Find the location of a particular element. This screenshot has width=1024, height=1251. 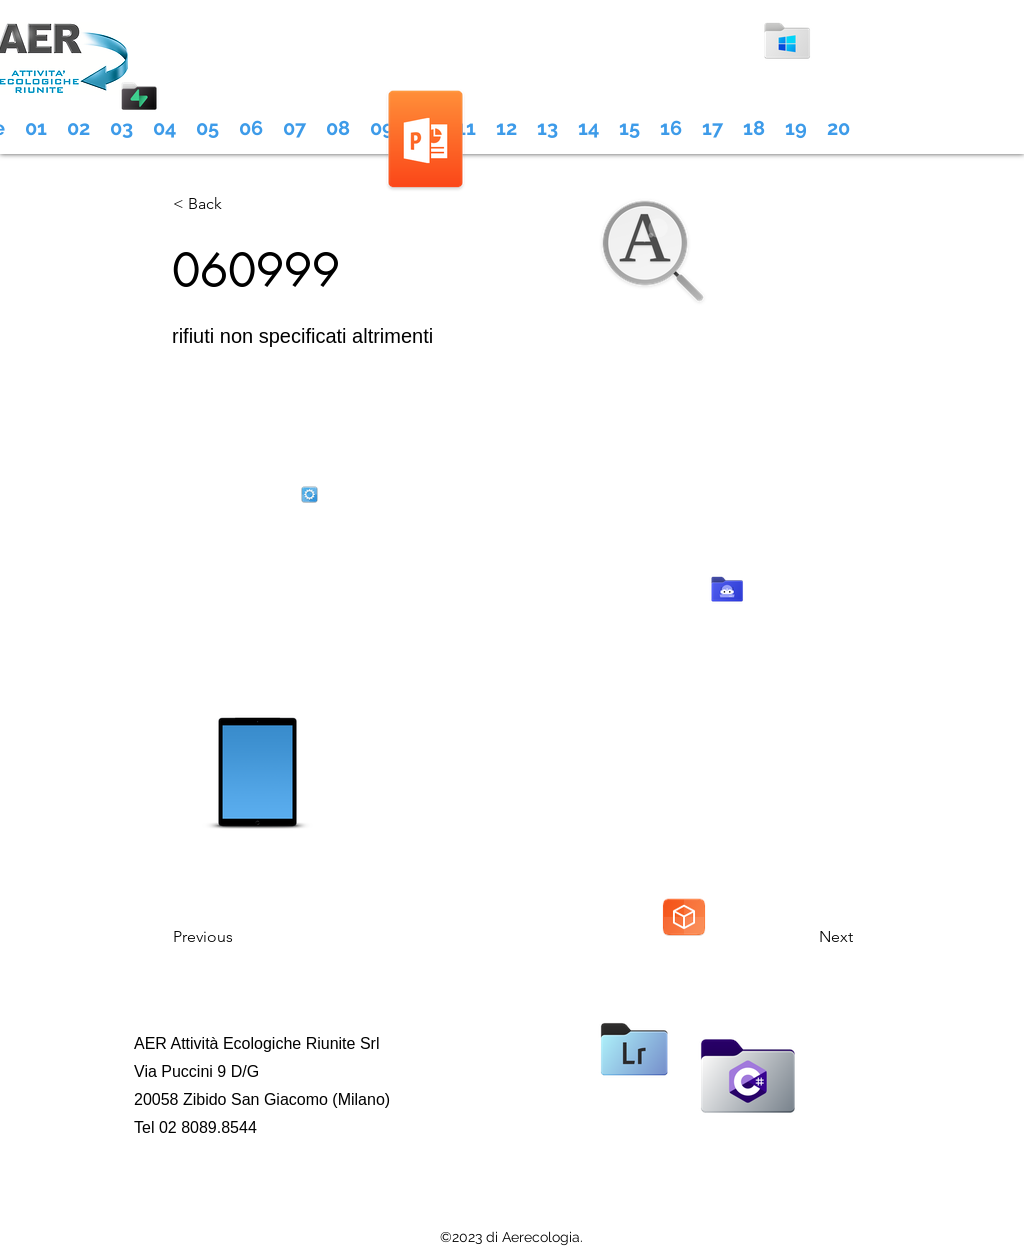

presentation template file type indicator is located at coordinates (425, 140).